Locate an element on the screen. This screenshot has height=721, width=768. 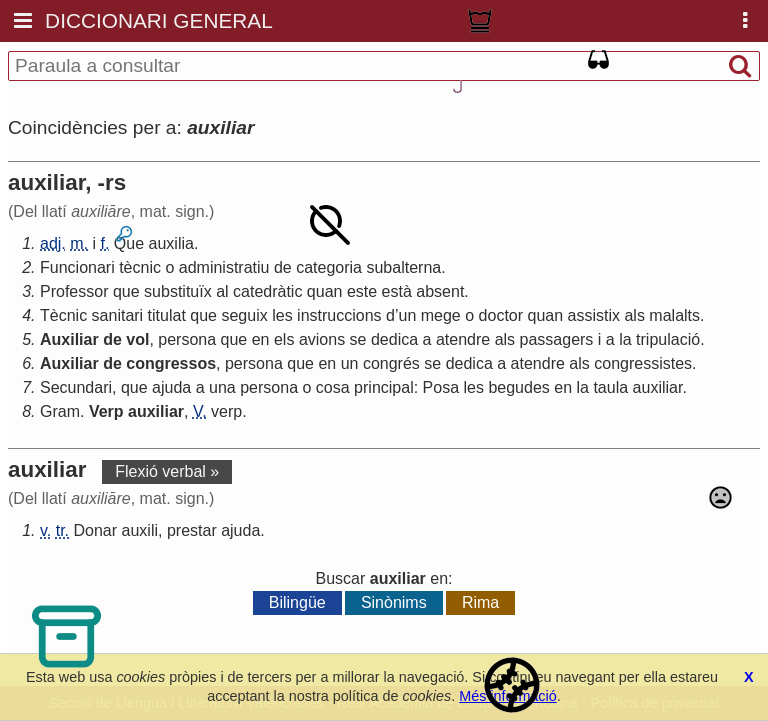
gentle wash cycle setting is located at coordinates (480, 21).